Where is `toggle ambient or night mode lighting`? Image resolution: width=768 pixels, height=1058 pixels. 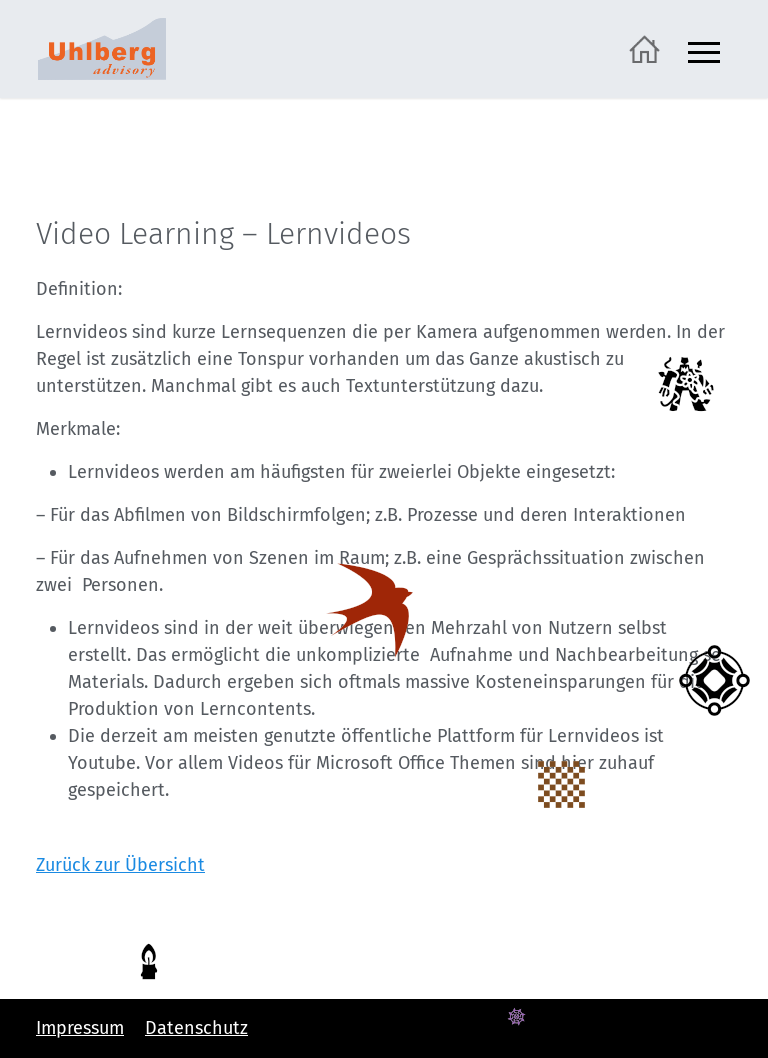
toggle ambient or night mode lighting is located at coordinates (148, 961).